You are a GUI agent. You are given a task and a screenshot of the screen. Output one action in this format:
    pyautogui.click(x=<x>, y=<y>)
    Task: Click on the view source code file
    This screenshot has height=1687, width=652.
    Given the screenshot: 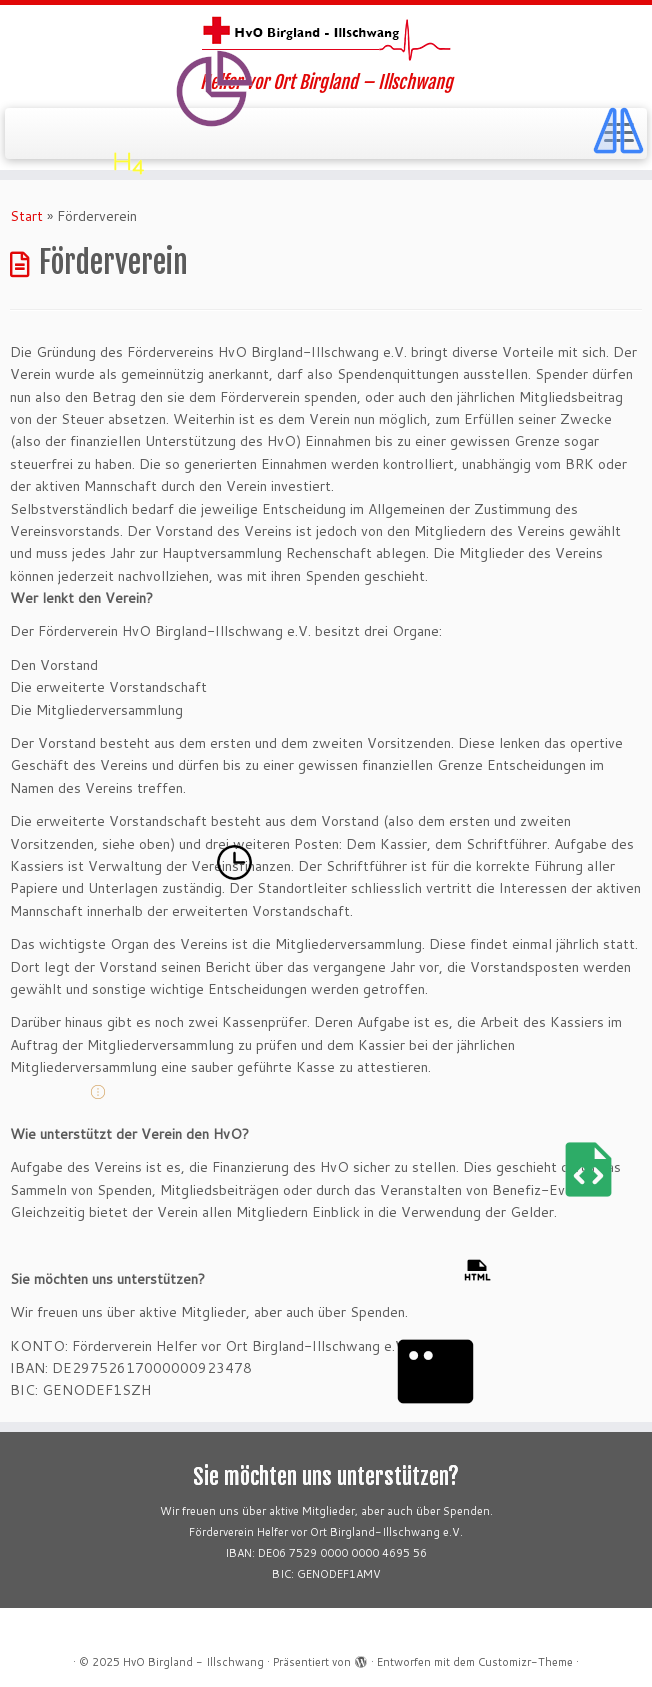 What is the action you would take?
    pyautogui.click(x=588, y=1169)
    